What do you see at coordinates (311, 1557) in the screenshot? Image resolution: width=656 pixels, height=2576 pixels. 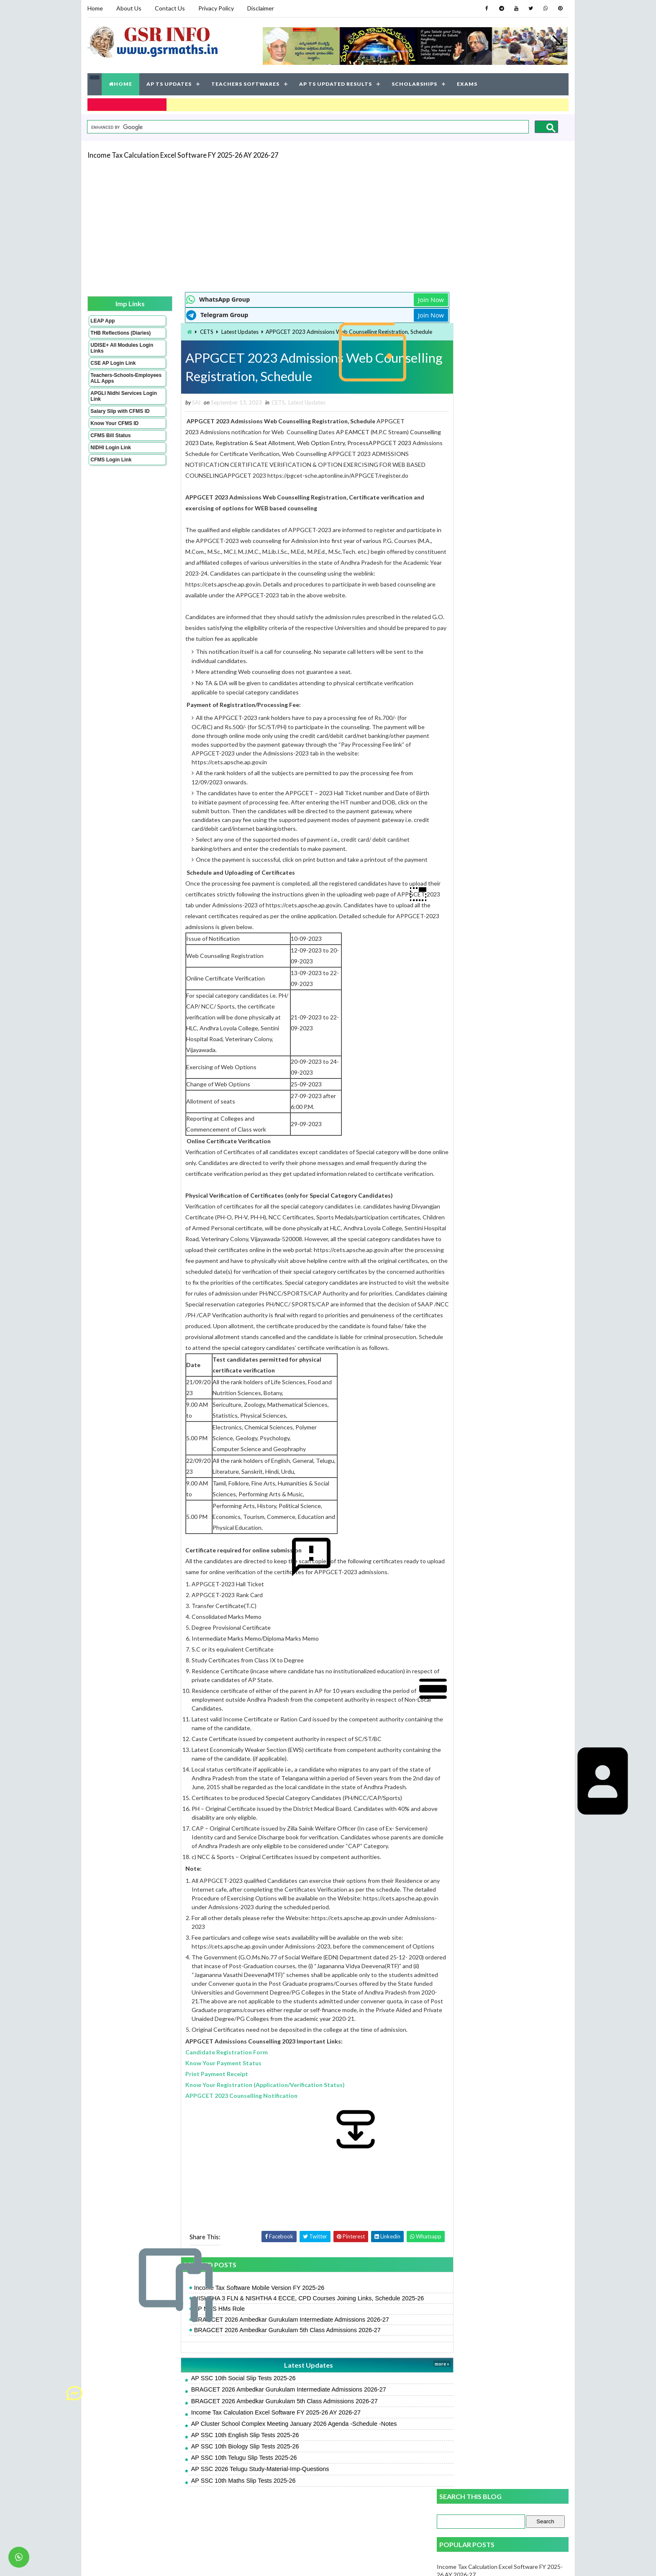 I see `submit feedback or report an issue` at bounding box center [311, 1557].